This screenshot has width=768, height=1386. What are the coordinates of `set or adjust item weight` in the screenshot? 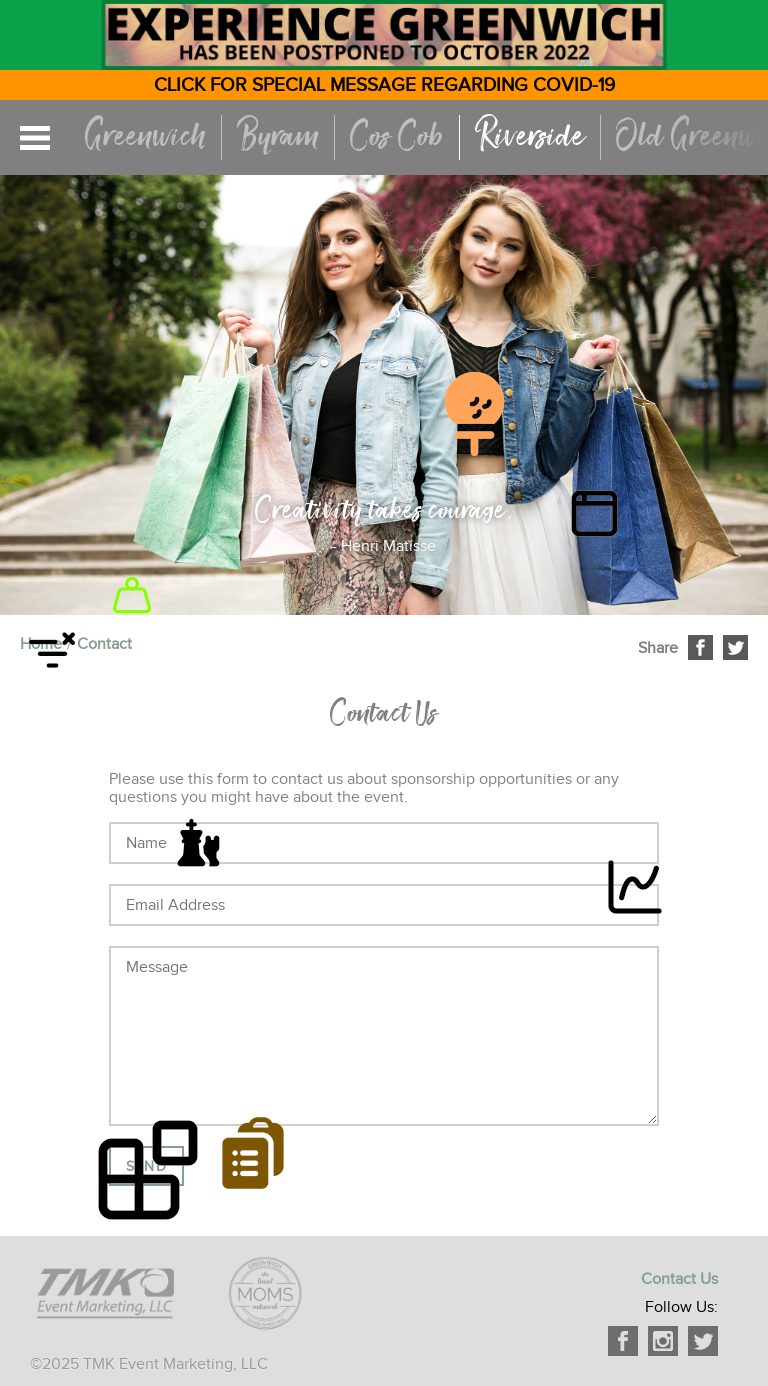 It's located at (132, 596).